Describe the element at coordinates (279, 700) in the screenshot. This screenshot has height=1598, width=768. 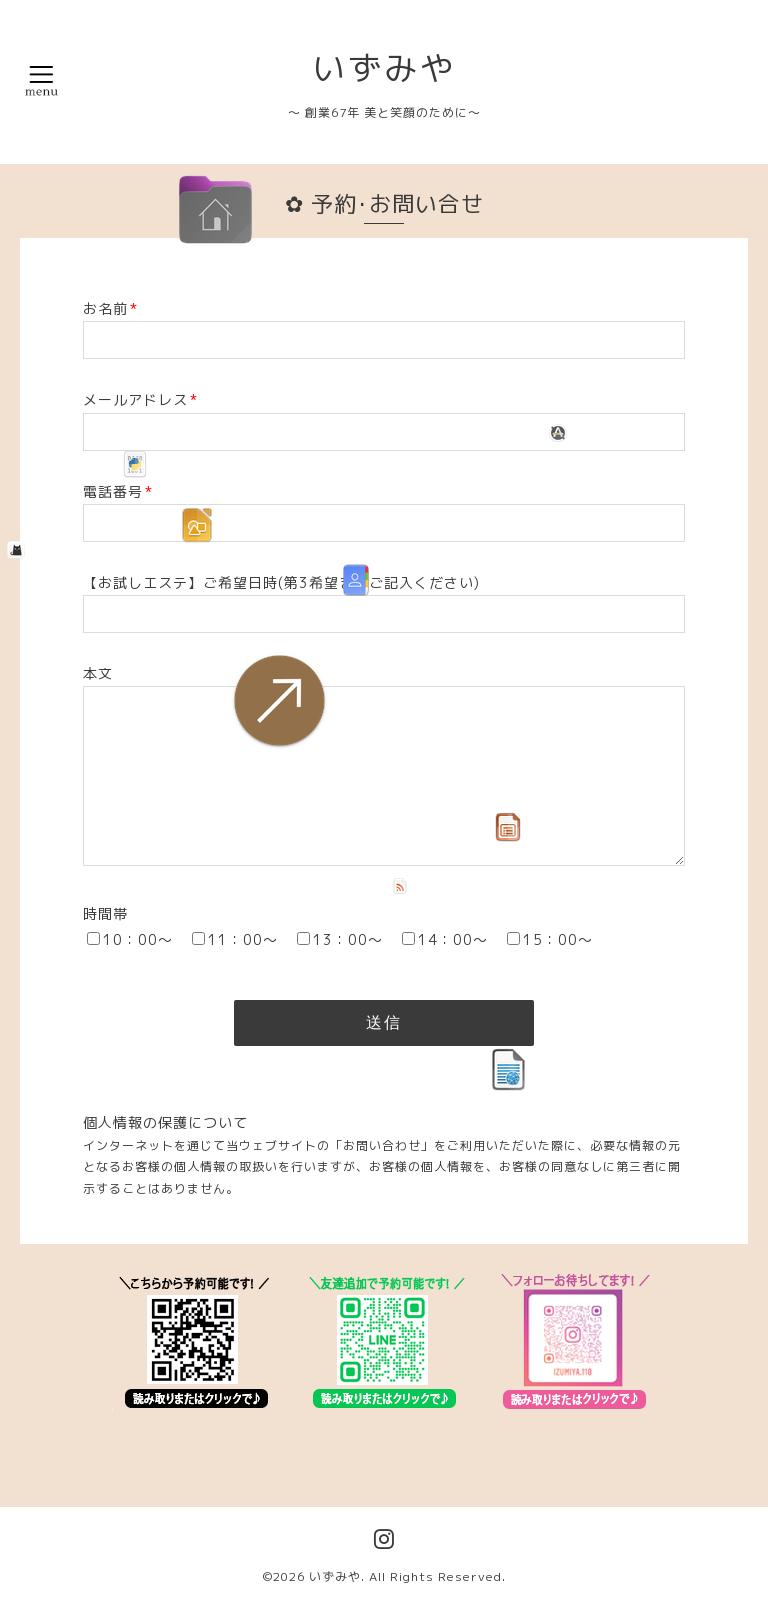
I see `indicates a symbolic link or shortcut to another file` at that location.